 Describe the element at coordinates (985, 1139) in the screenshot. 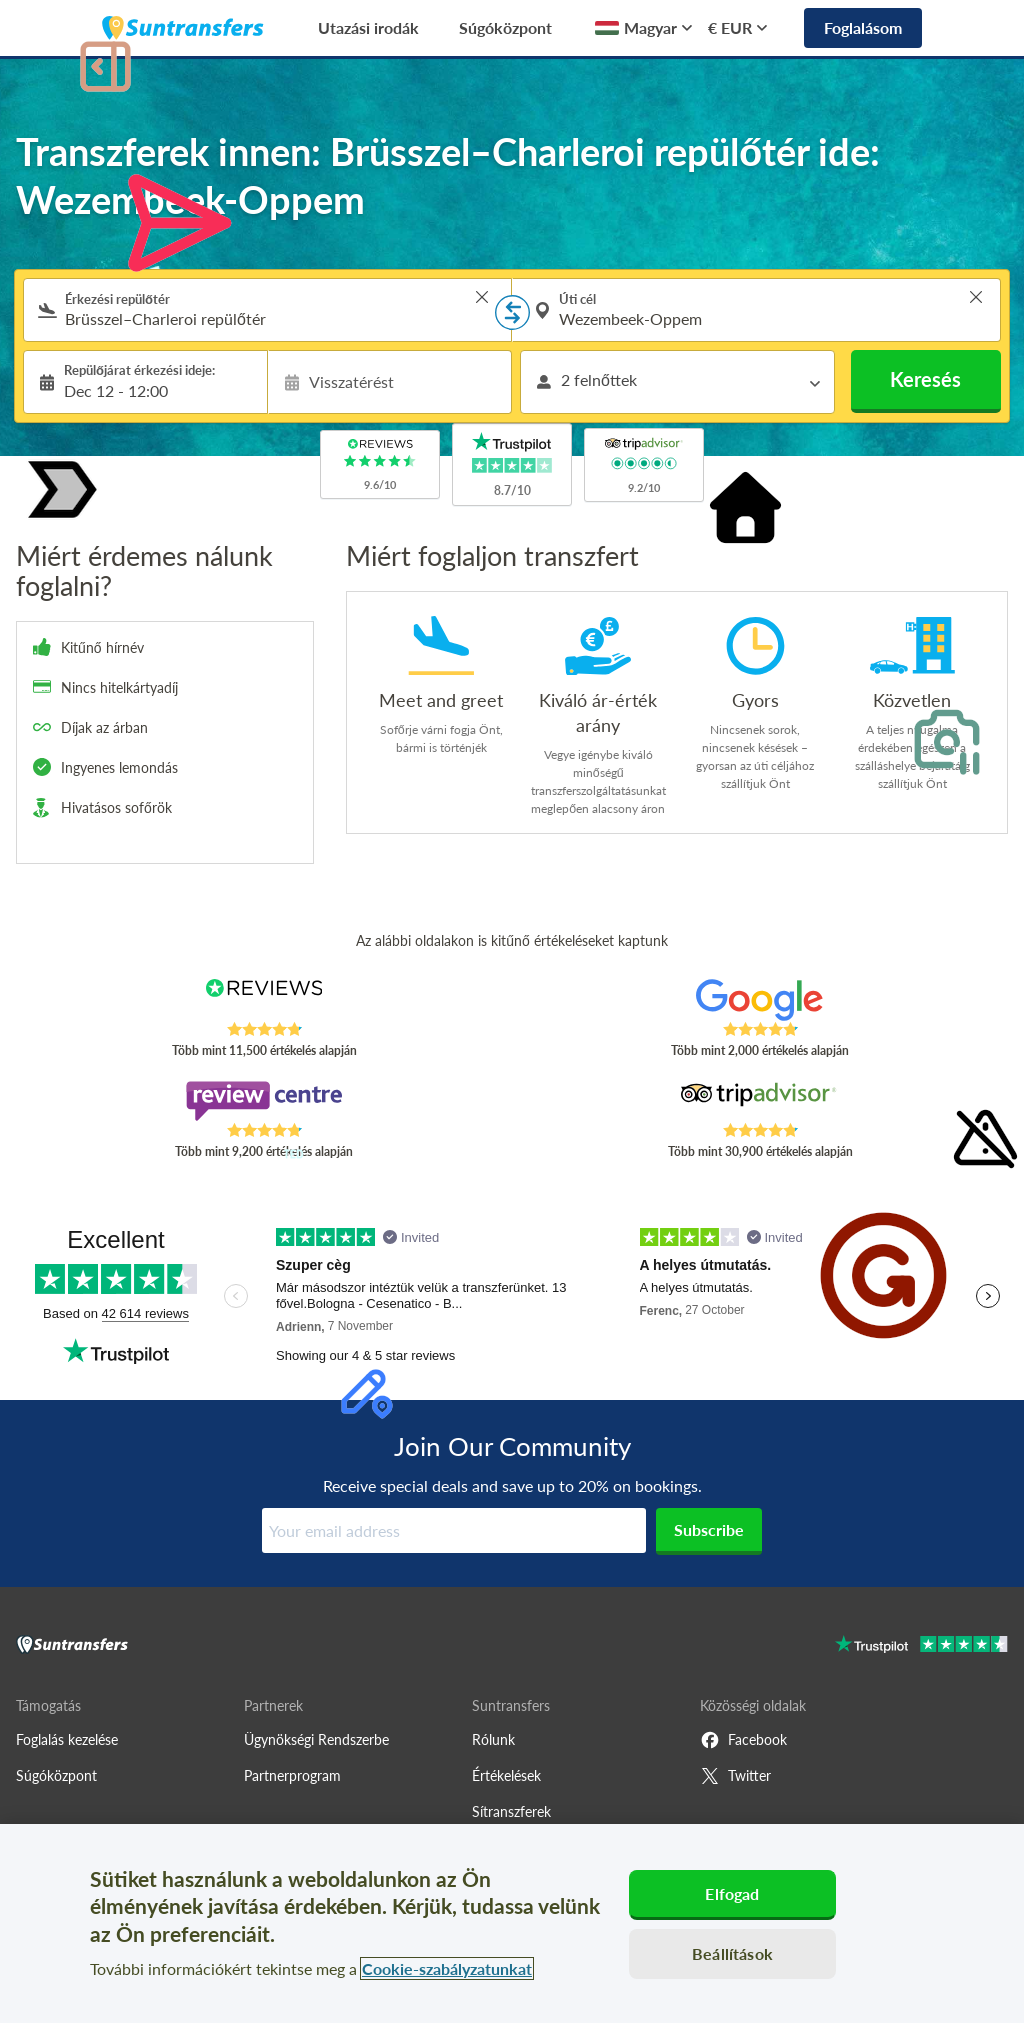

I see `dismiss or disable warning notifications` at that location.